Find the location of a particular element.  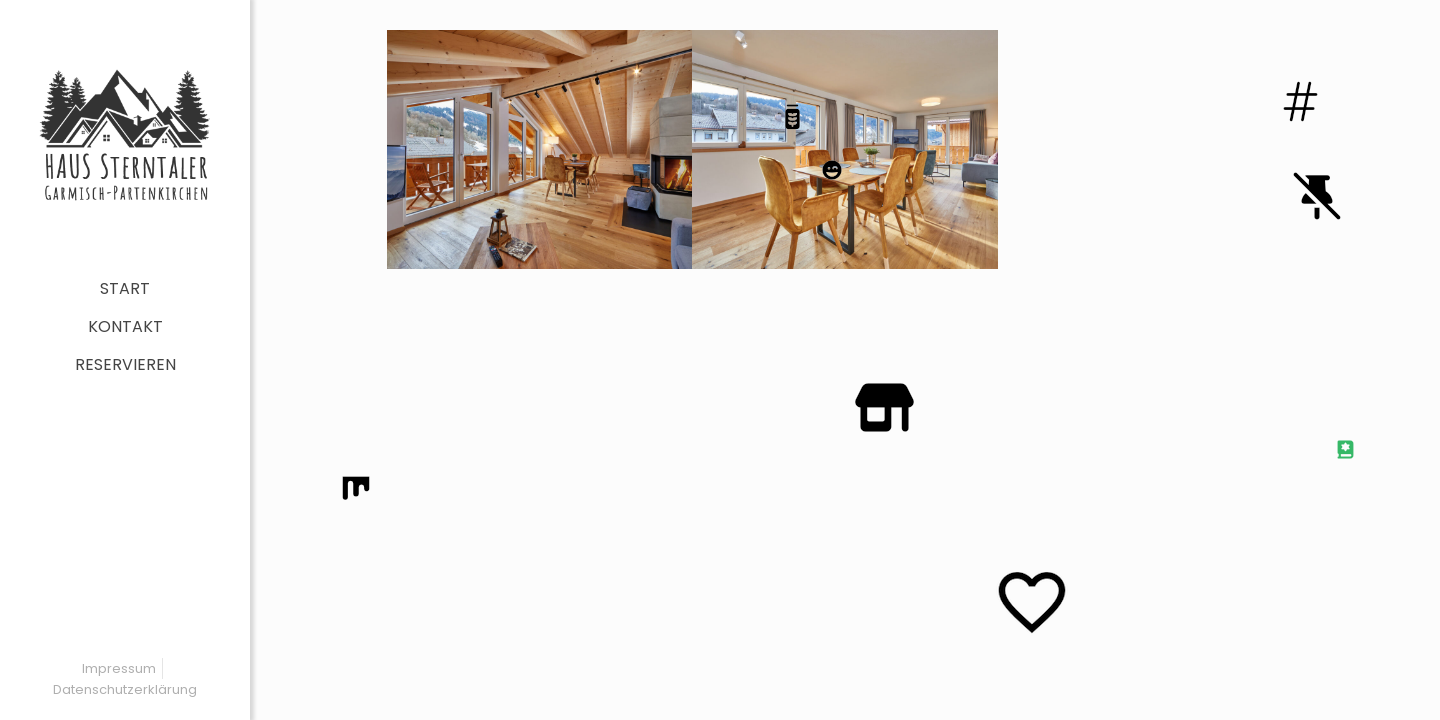

add a playful or winking emoji reaction is located at coordinates (832, 170).